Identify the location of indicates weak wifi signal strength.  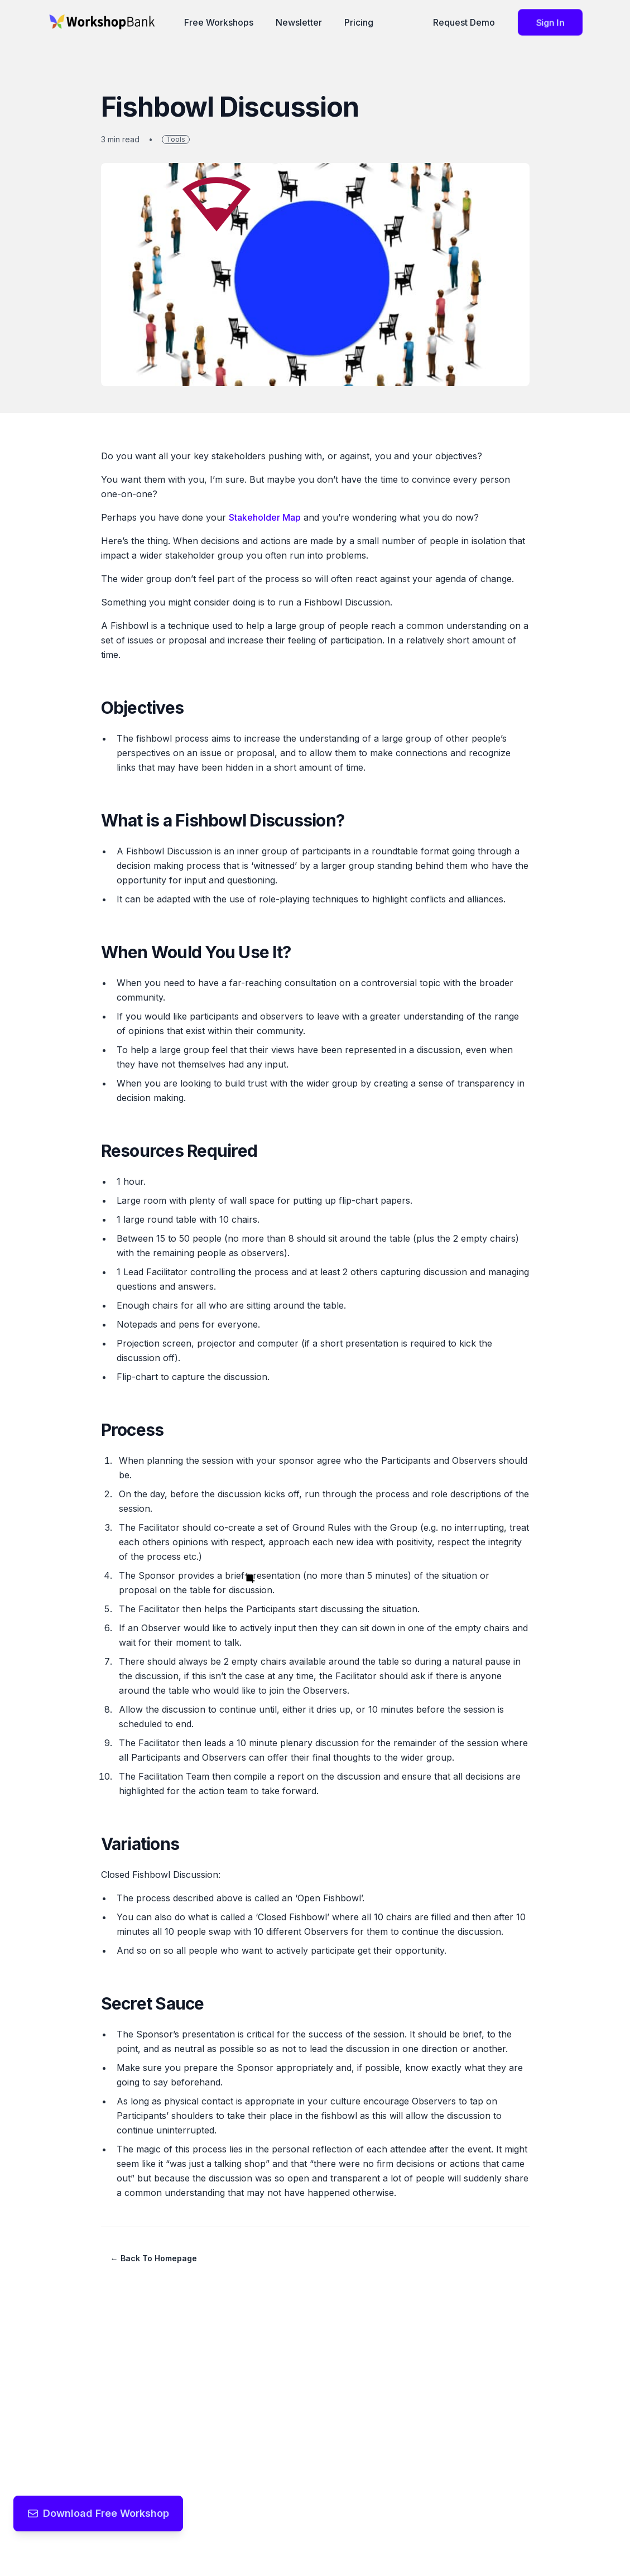
(217, 204).